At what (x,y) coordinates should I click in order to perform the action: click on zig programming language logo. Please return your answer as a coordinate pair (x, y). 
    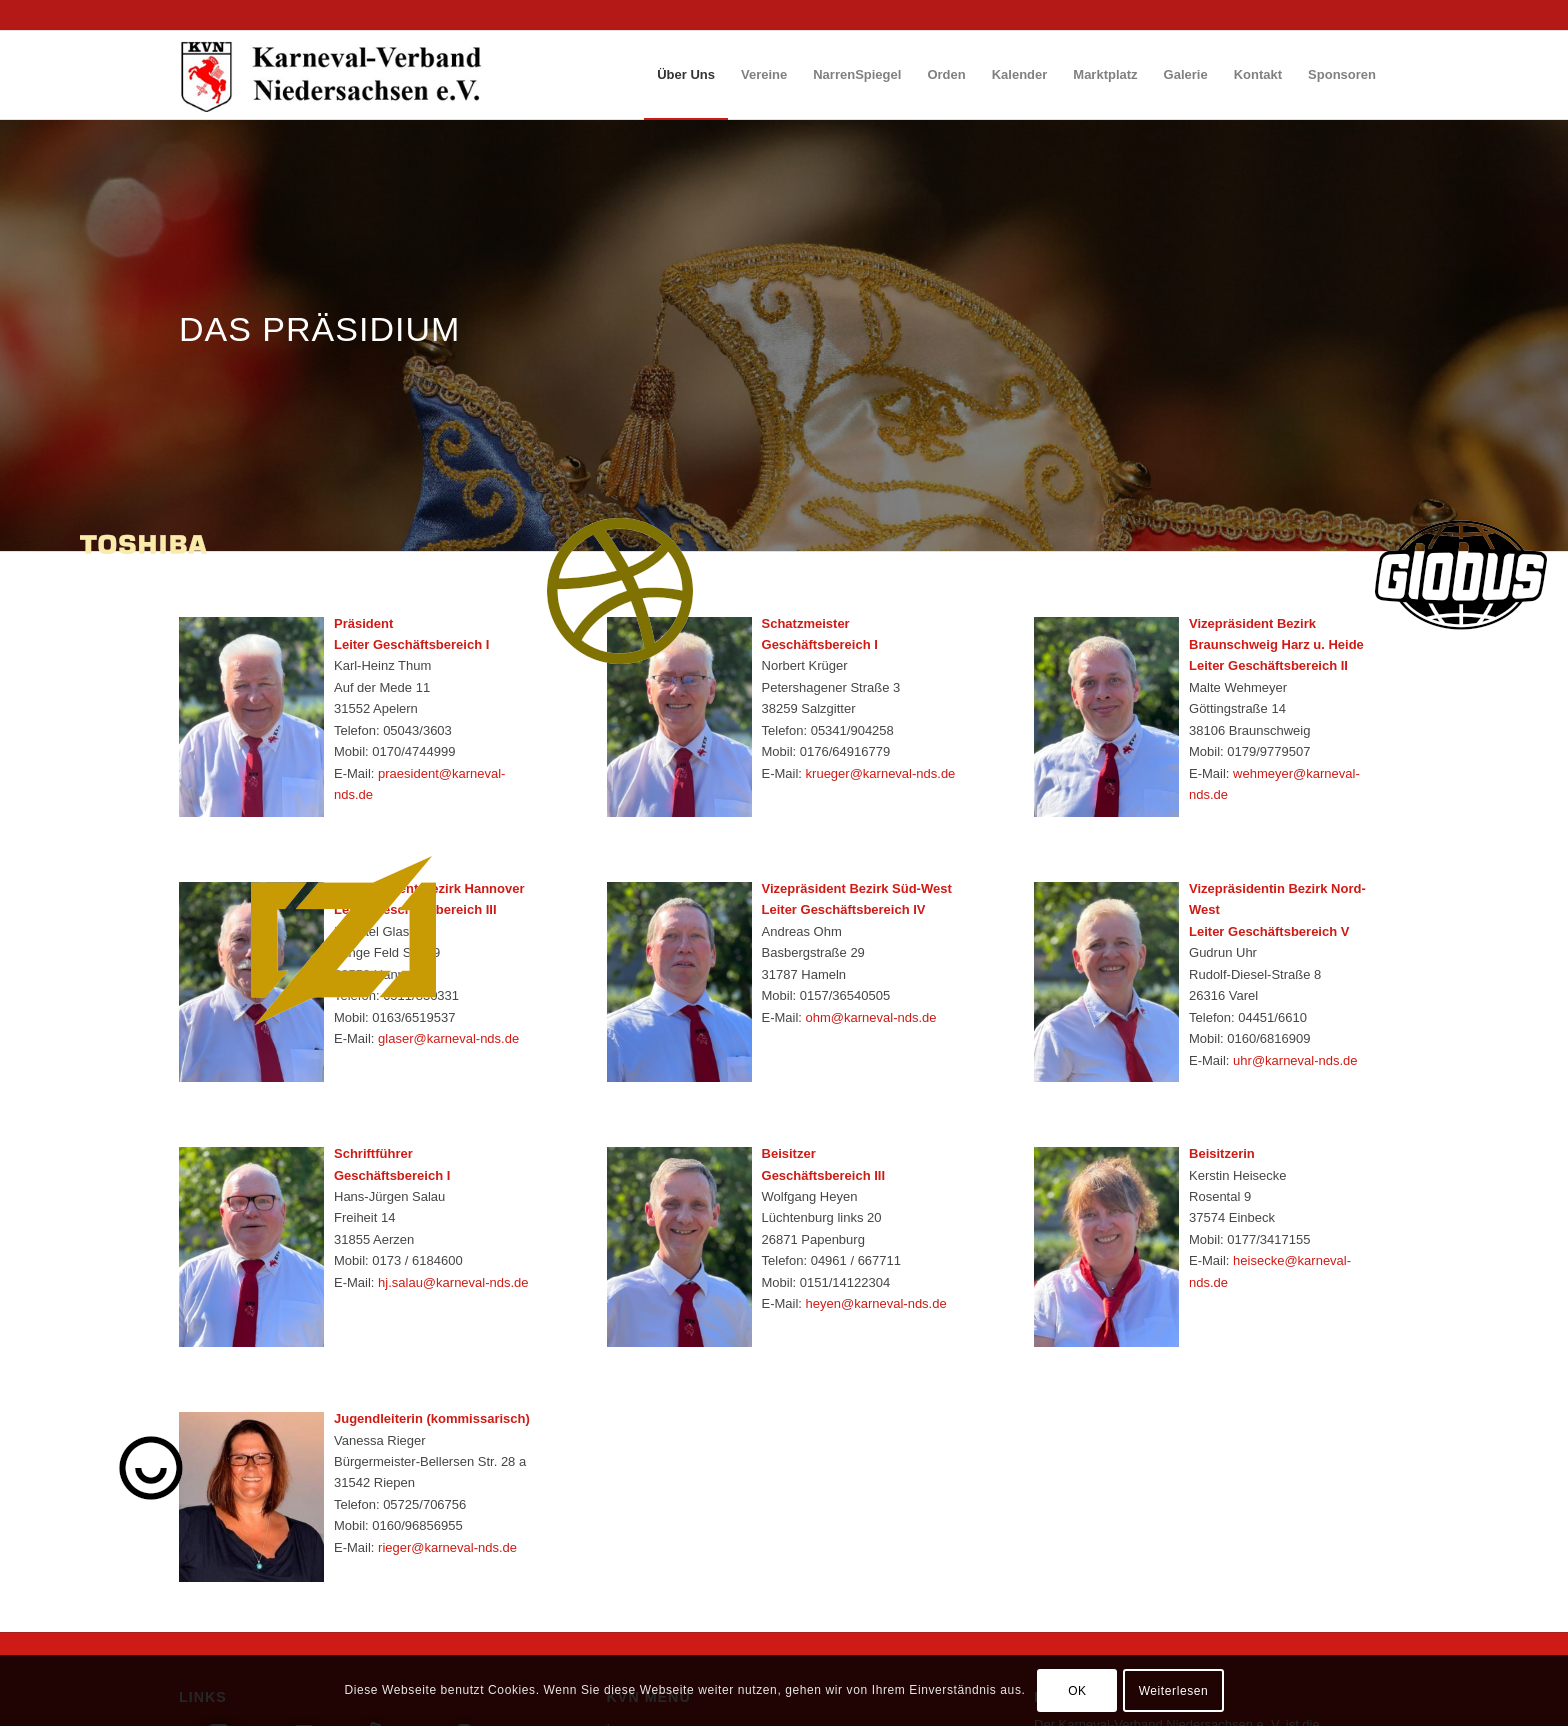
    Looking at the image, I should click on (343, 940).